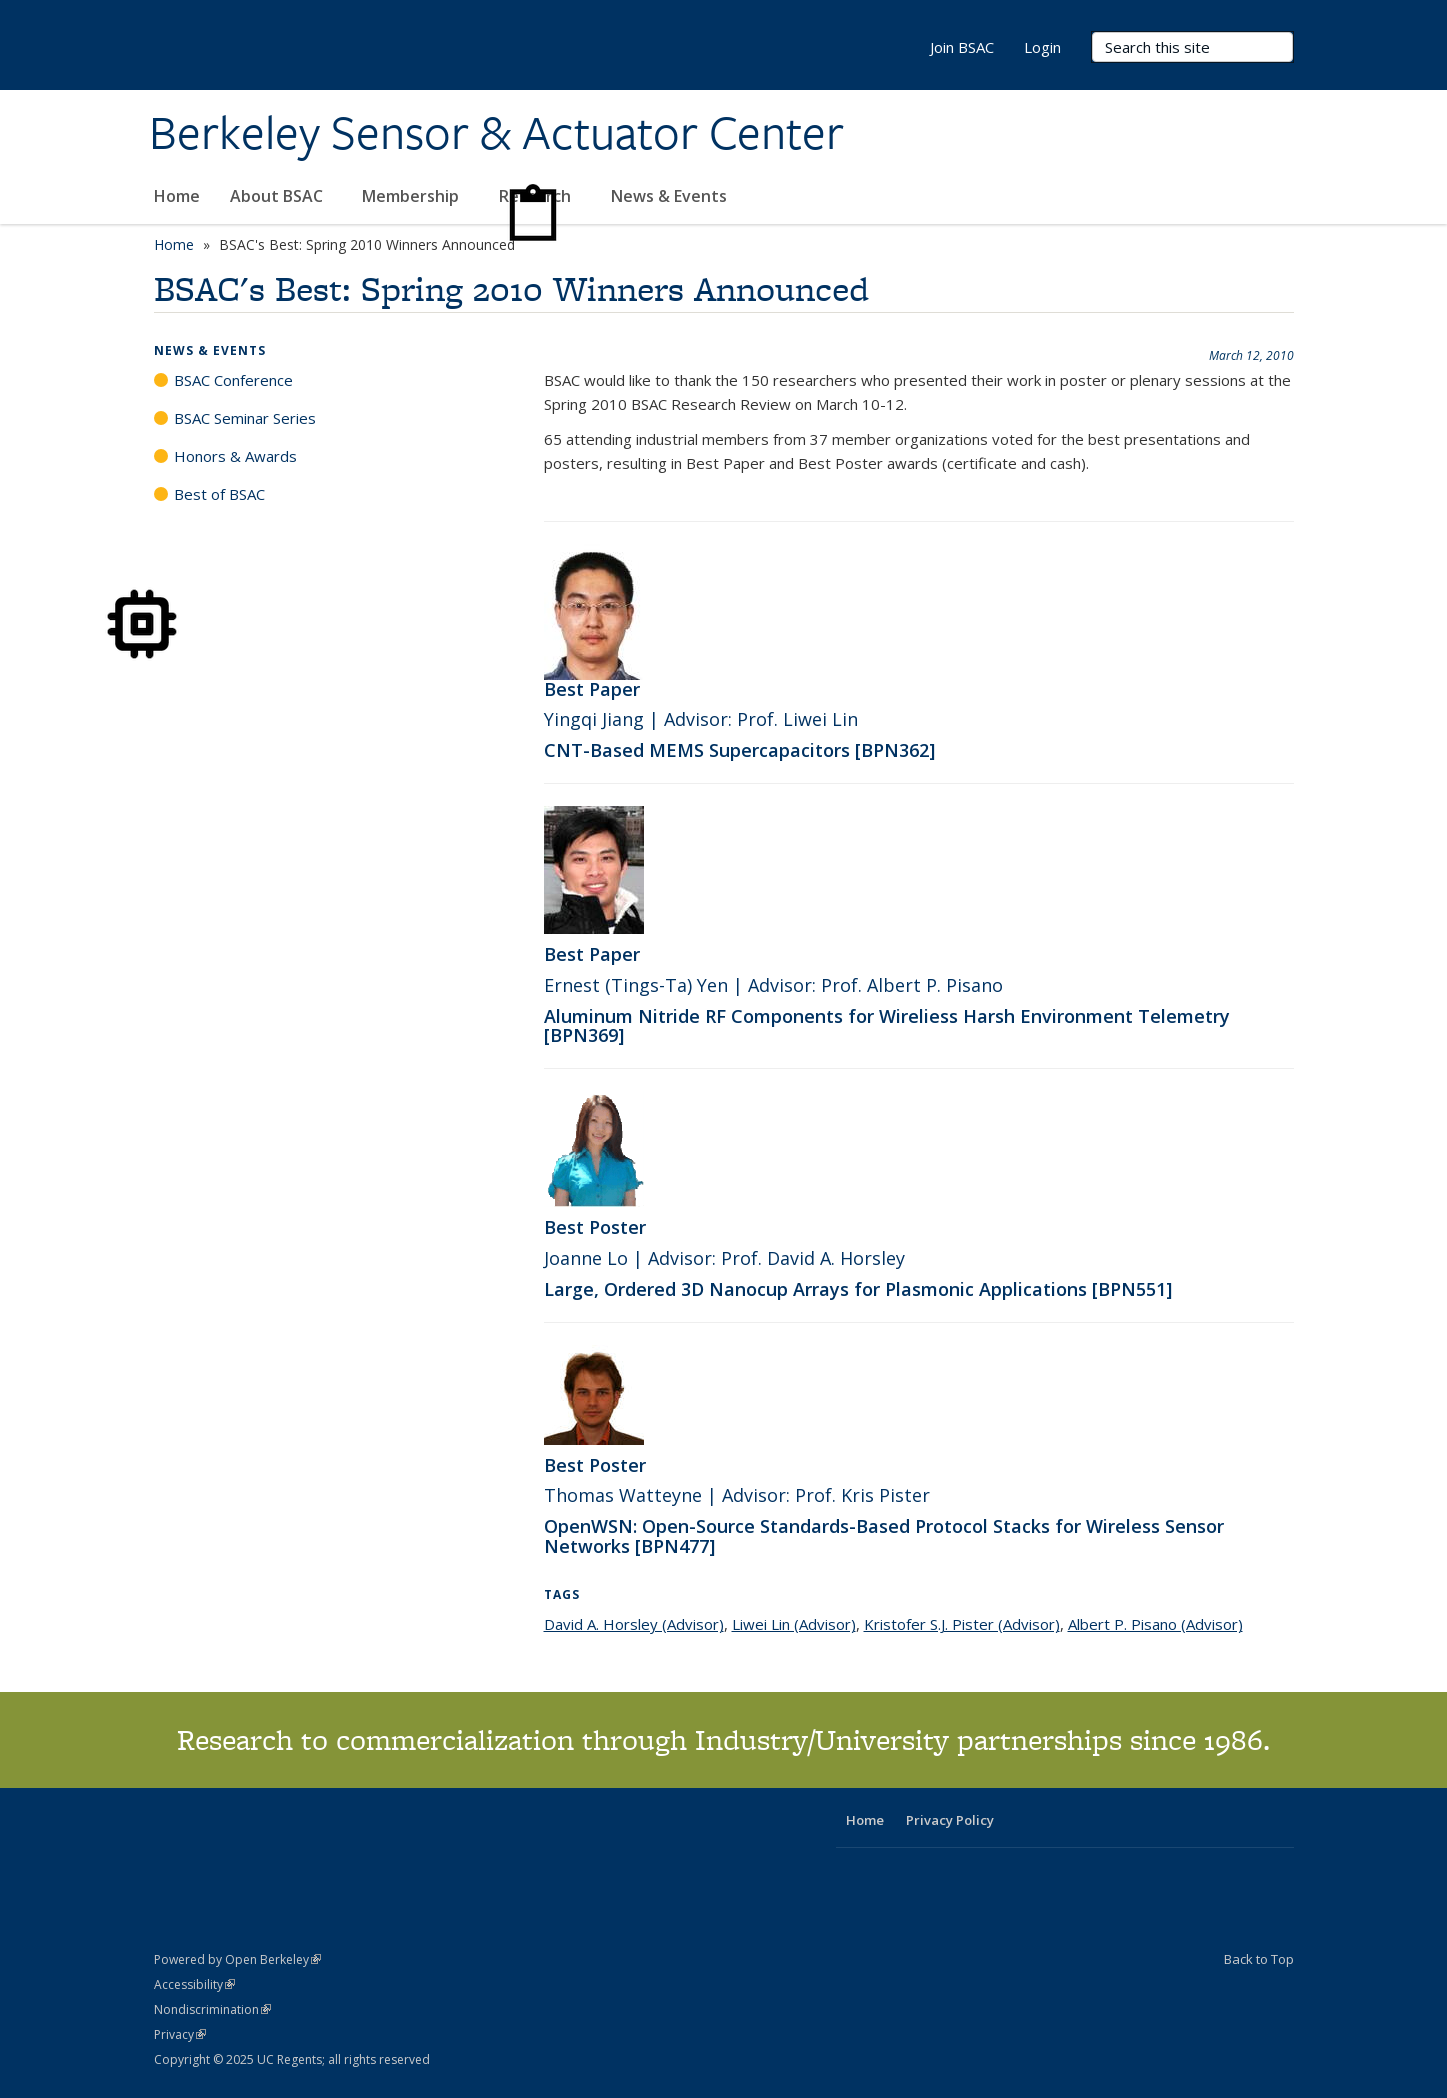 The height and width of the screenshot is (2098, 1447). Describe the element at coordinates (142, 624) in the screenshot. I see `view device memory or RAM usage` at that location.